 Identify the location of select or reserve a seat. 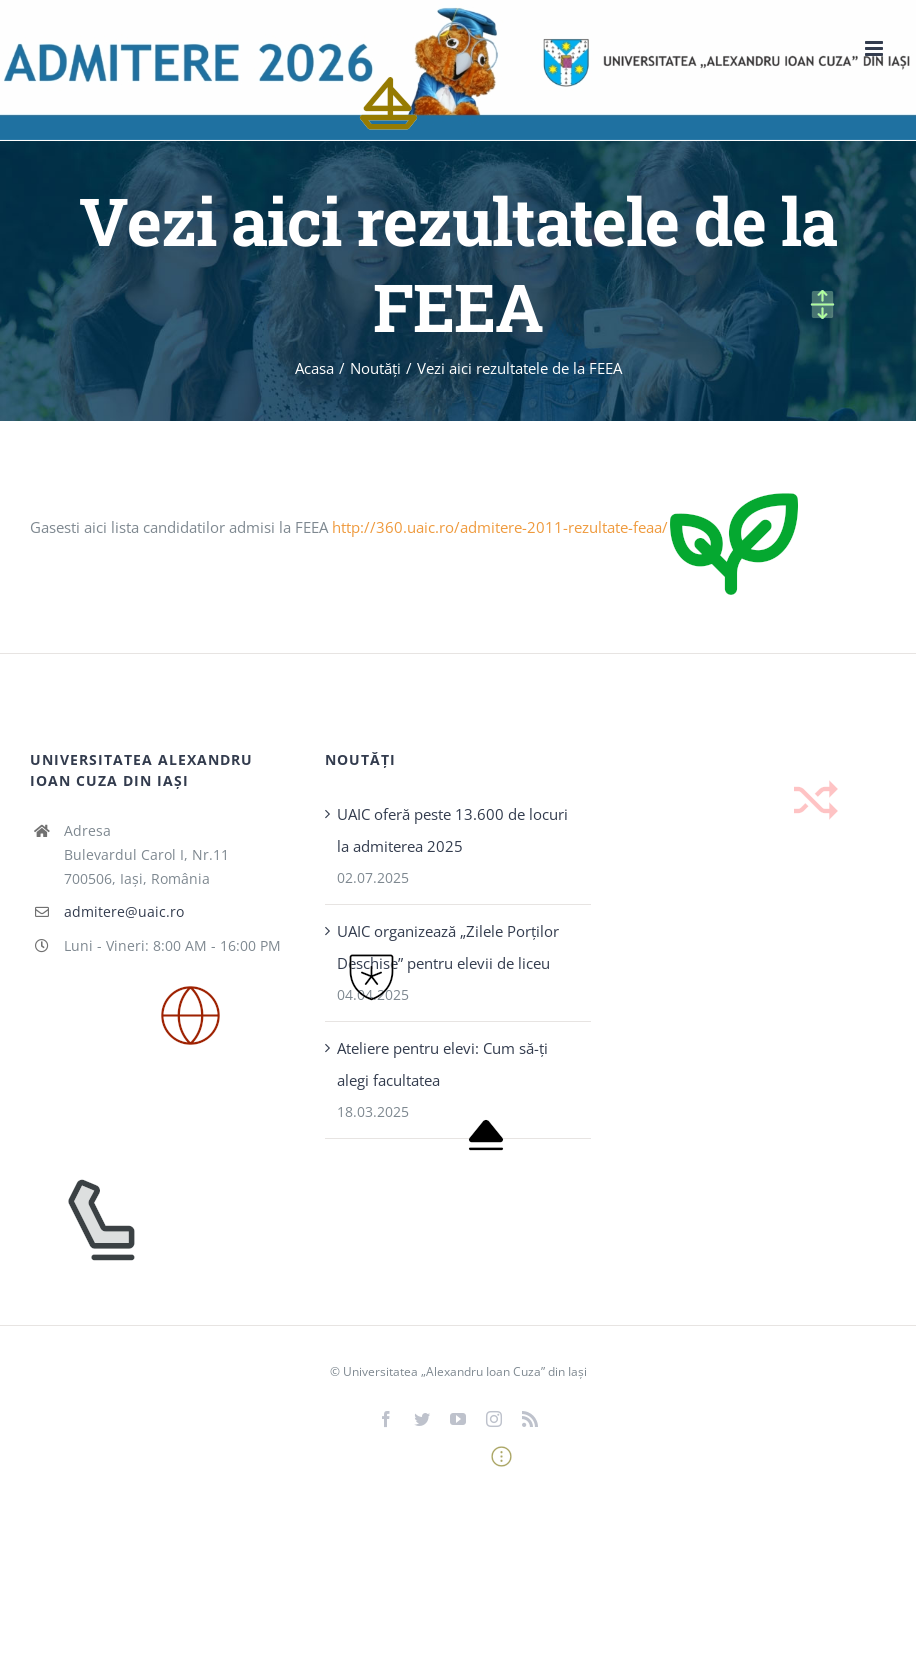
(100, 1220).